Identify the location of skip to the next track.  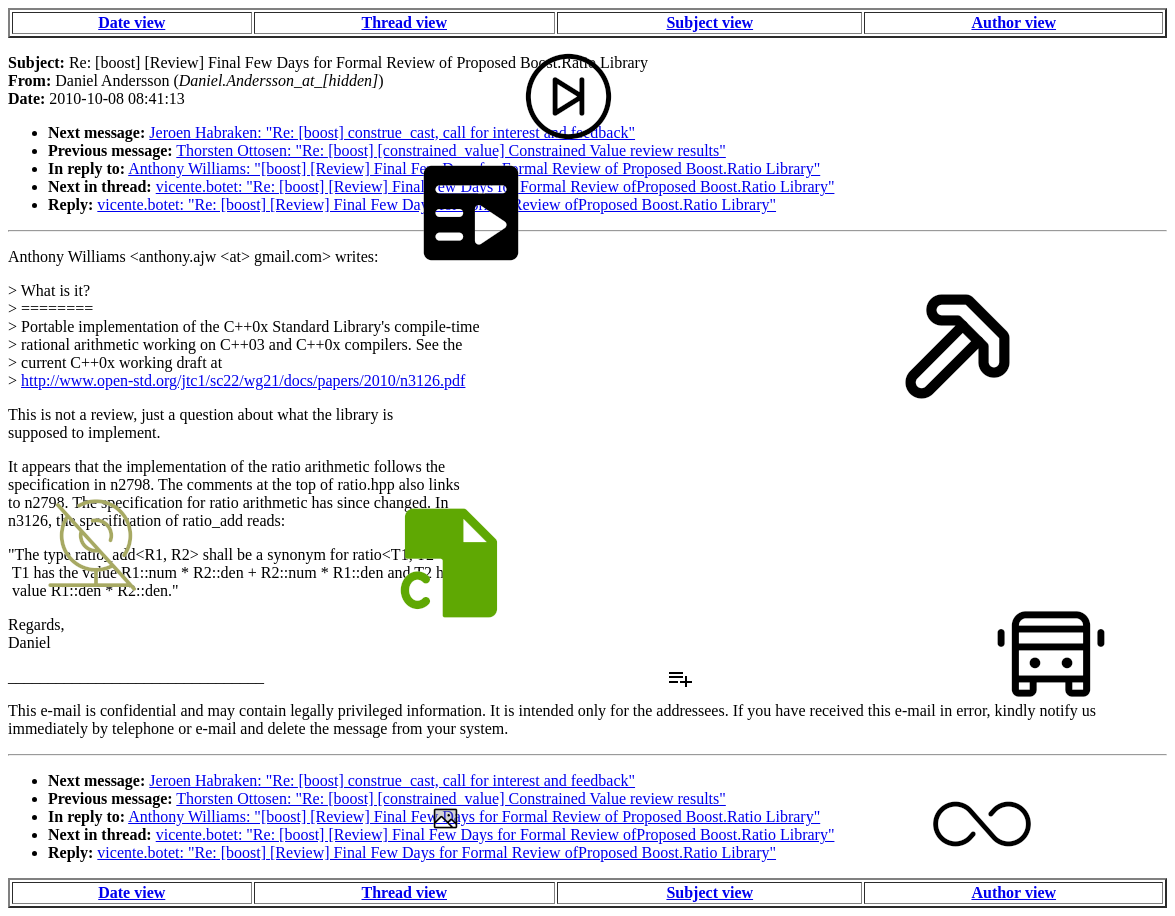
(568, 96).